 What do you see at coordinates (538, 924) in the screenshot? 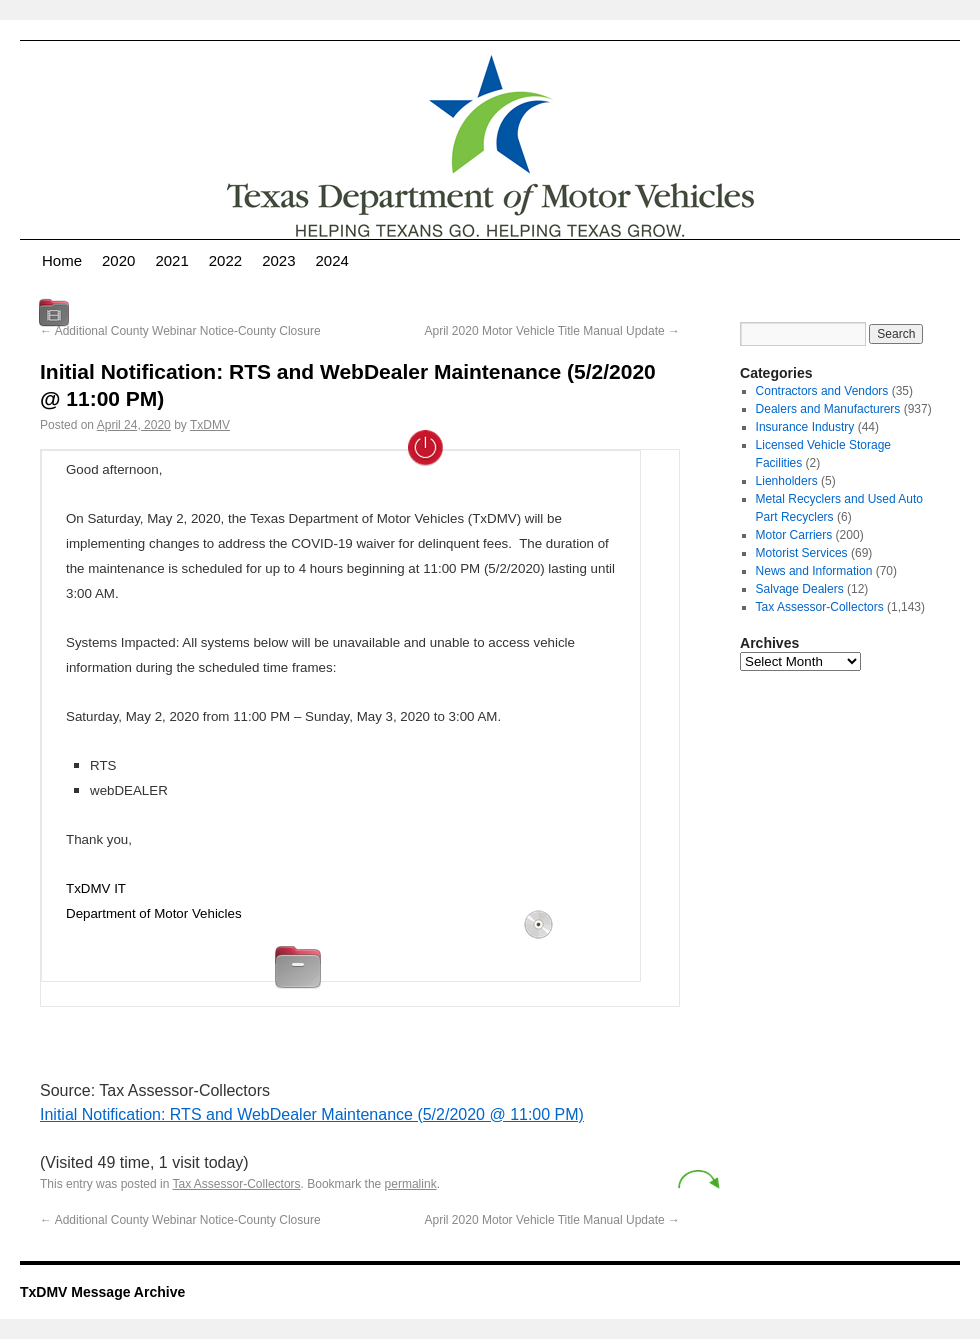
I see `indicates a DVD-RAM disc device` at bounding box center [538, 924].